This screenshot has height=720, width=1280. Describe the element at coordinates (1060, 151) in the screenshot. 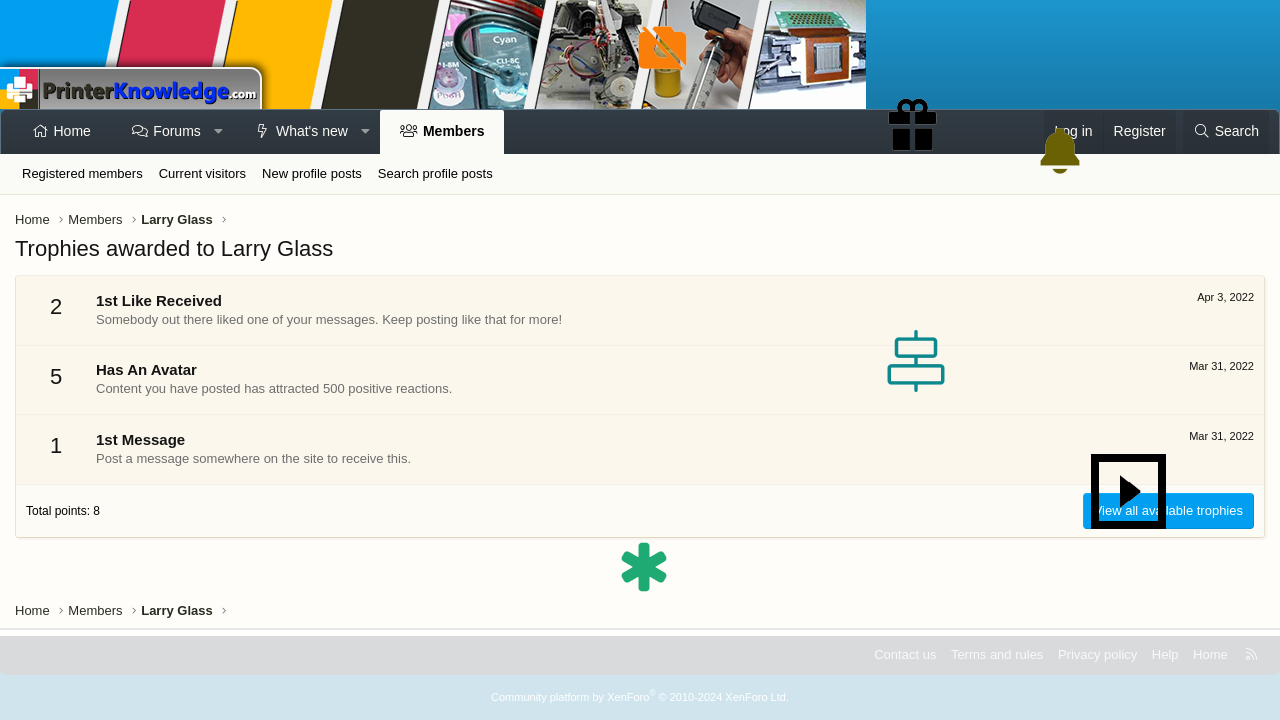

I see `view your notifications` at that location.